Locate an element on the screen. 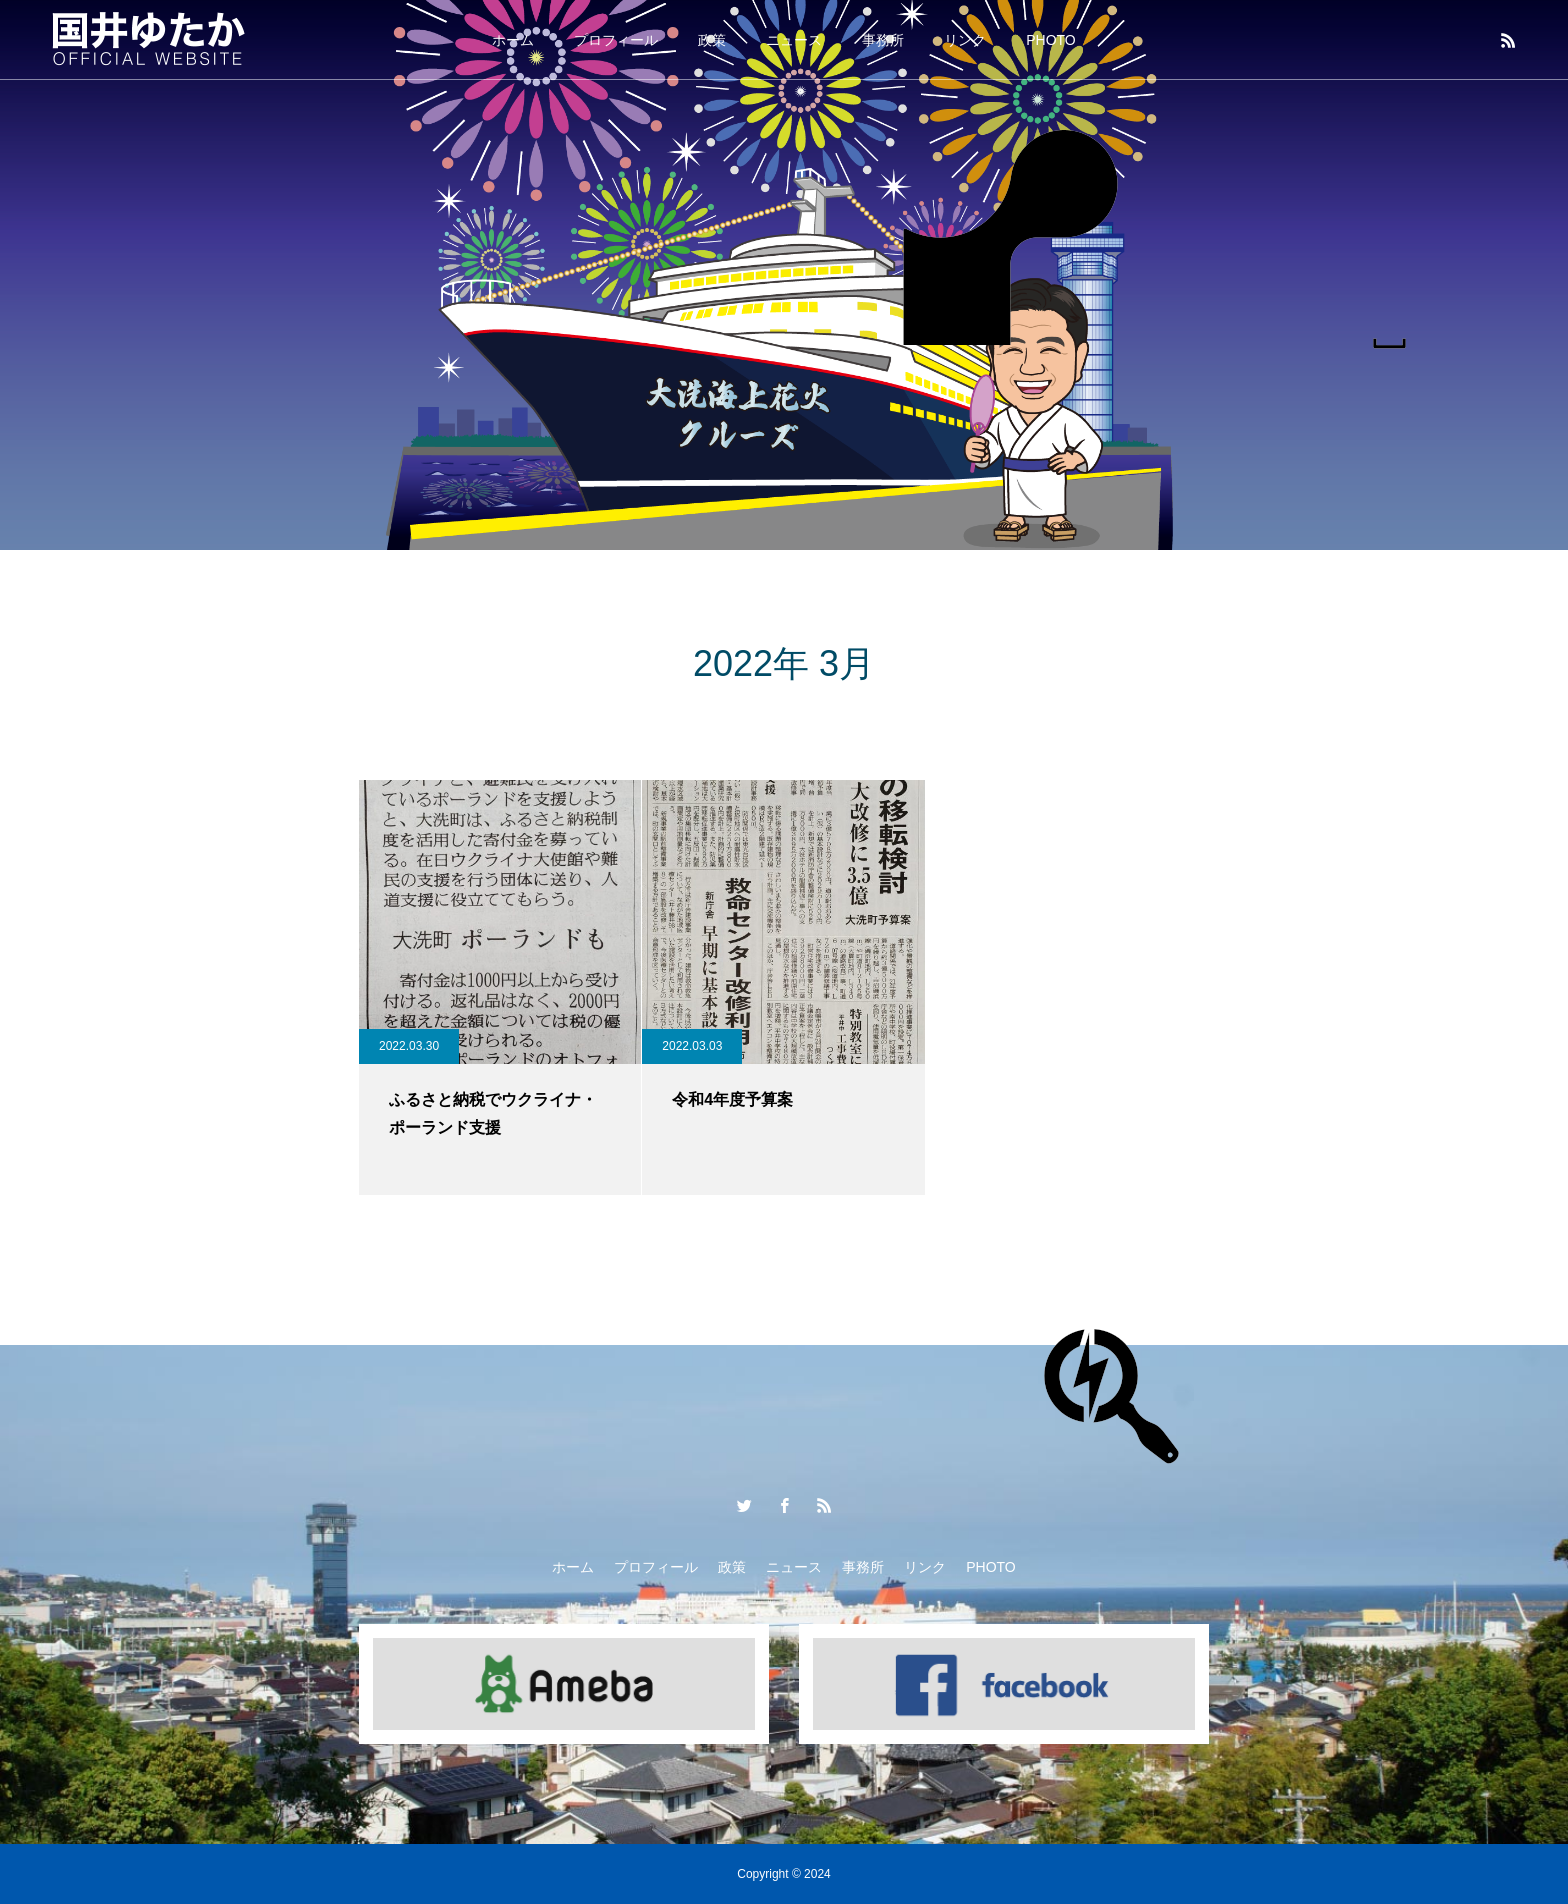  insert a space character in text is located at coordinates (1389, 343).